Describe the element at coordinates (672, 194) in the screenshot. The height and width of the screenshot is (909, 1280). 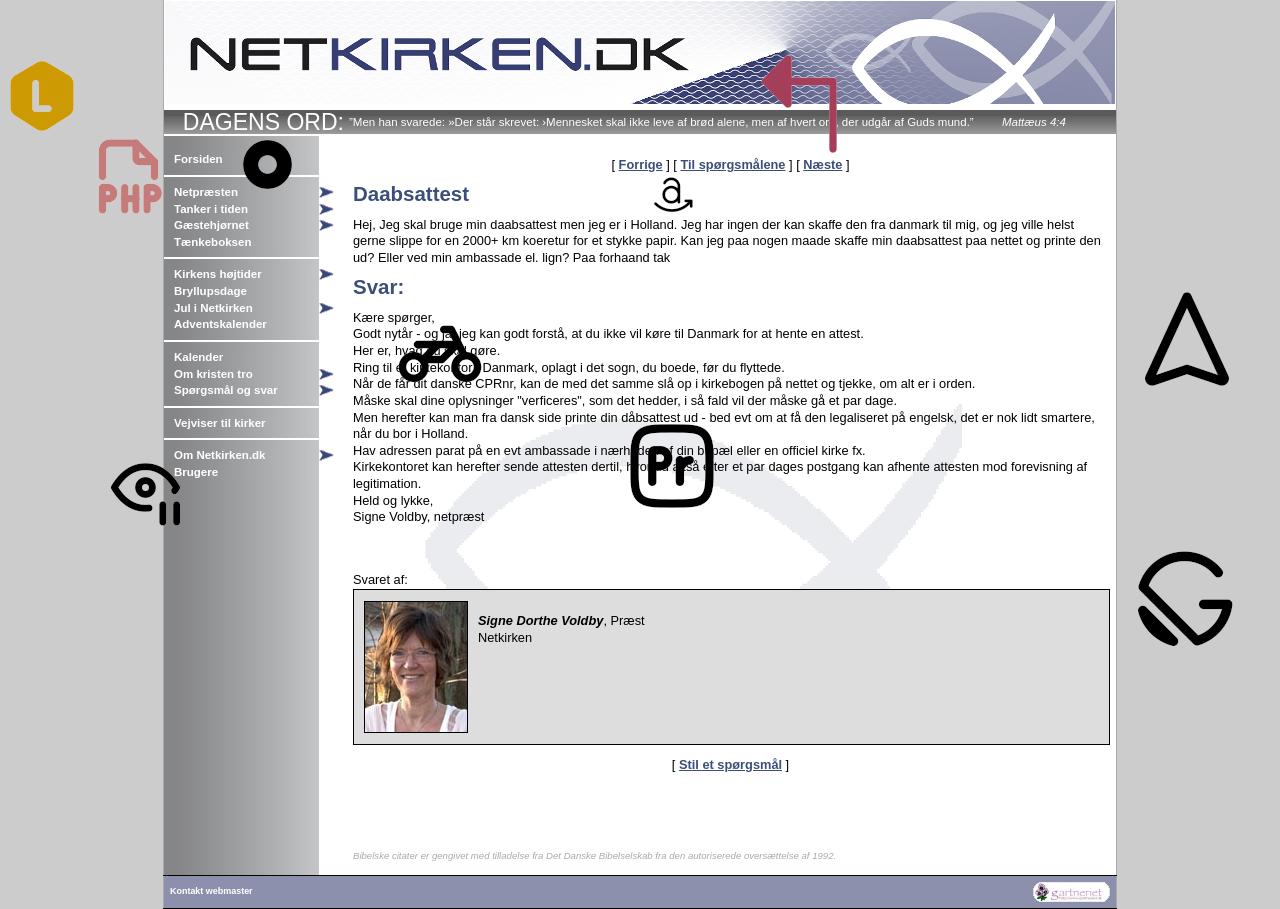
I see `open the Amazon app or website` at that location.